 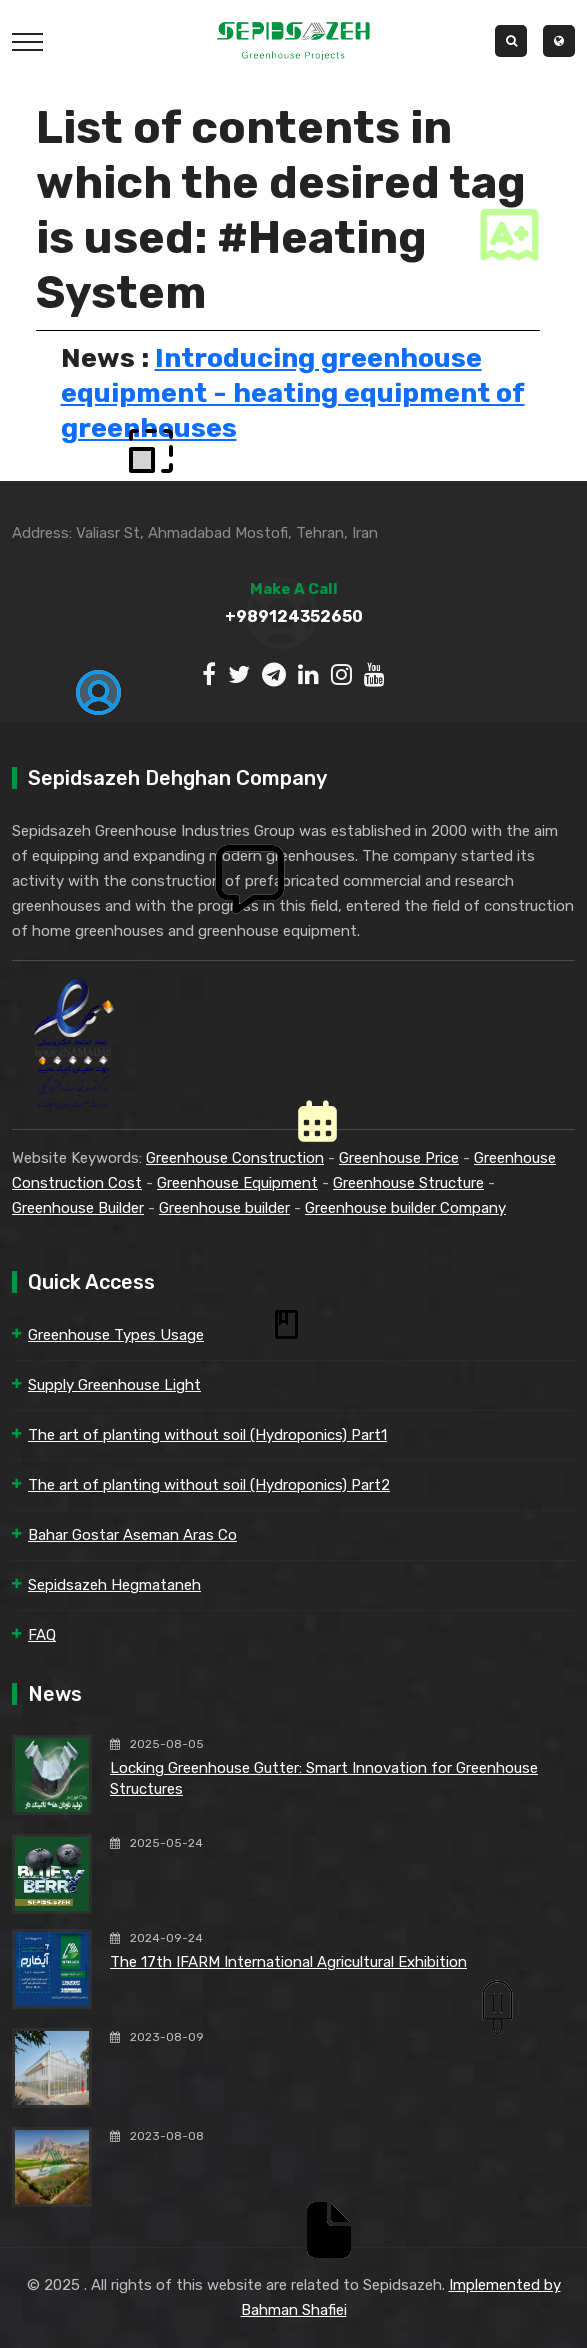 I want to click on view your profile, so click(x=98, y=692).